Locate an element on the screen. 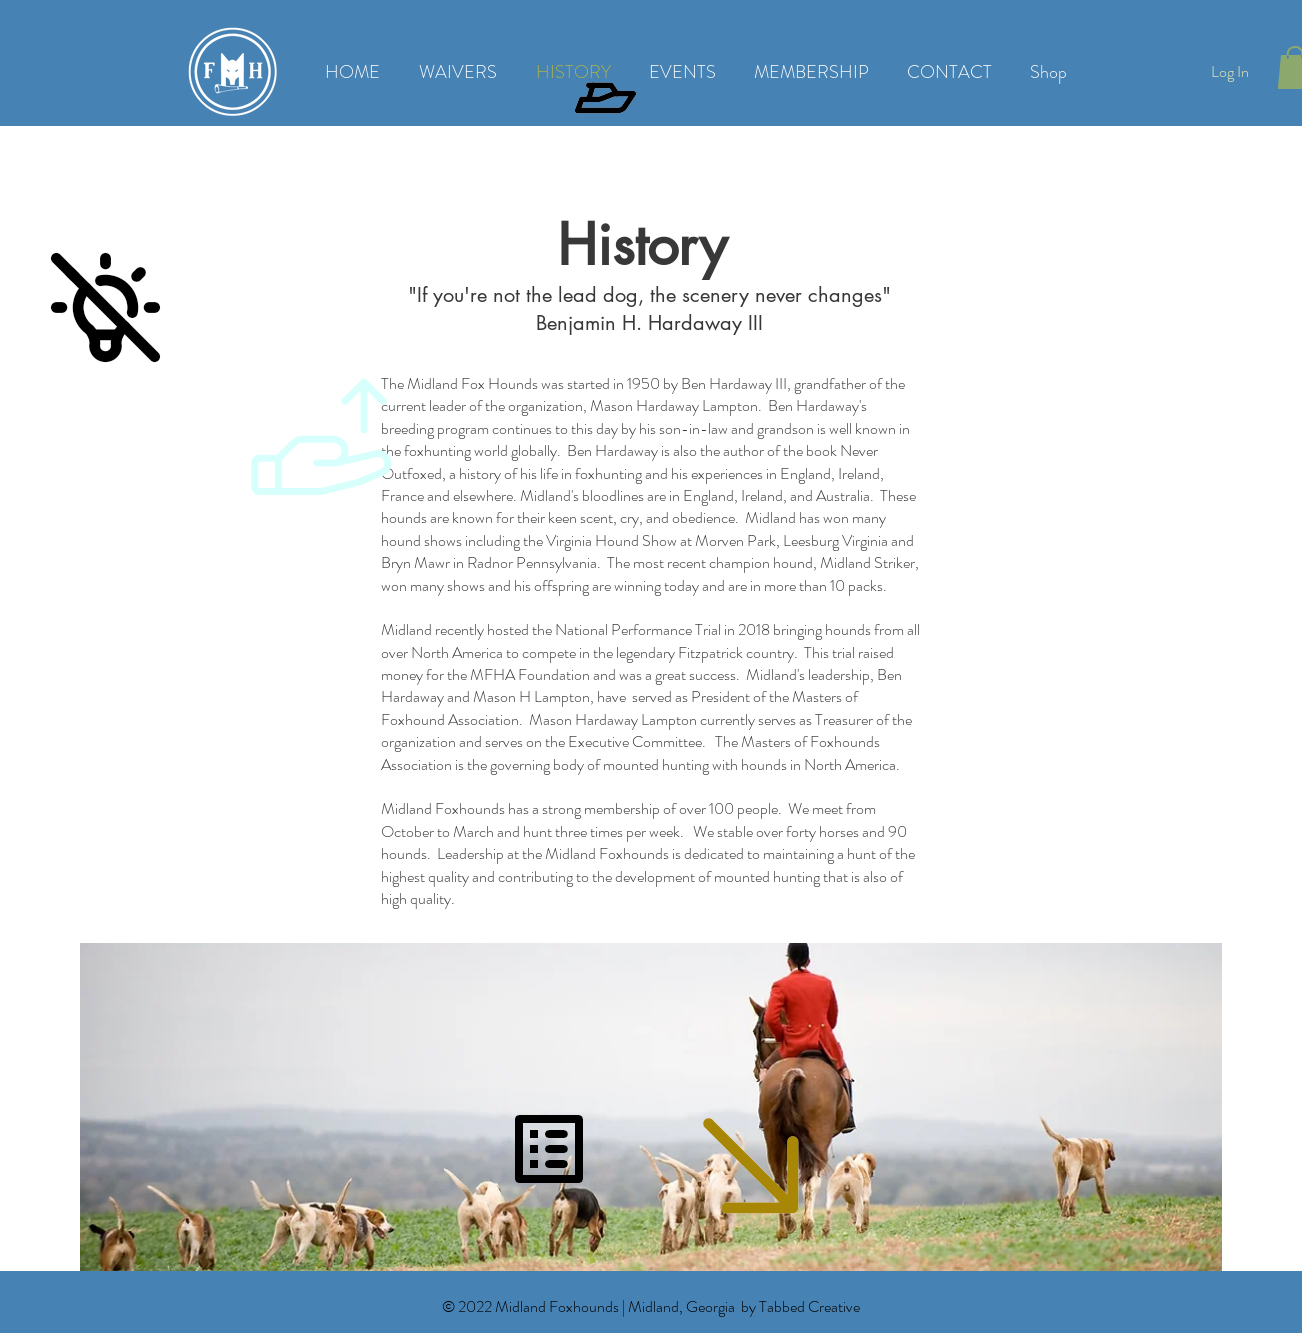 The height and width of the screenshot is (1333, 1302). view list details or items is located at coordinates (549, 1149).